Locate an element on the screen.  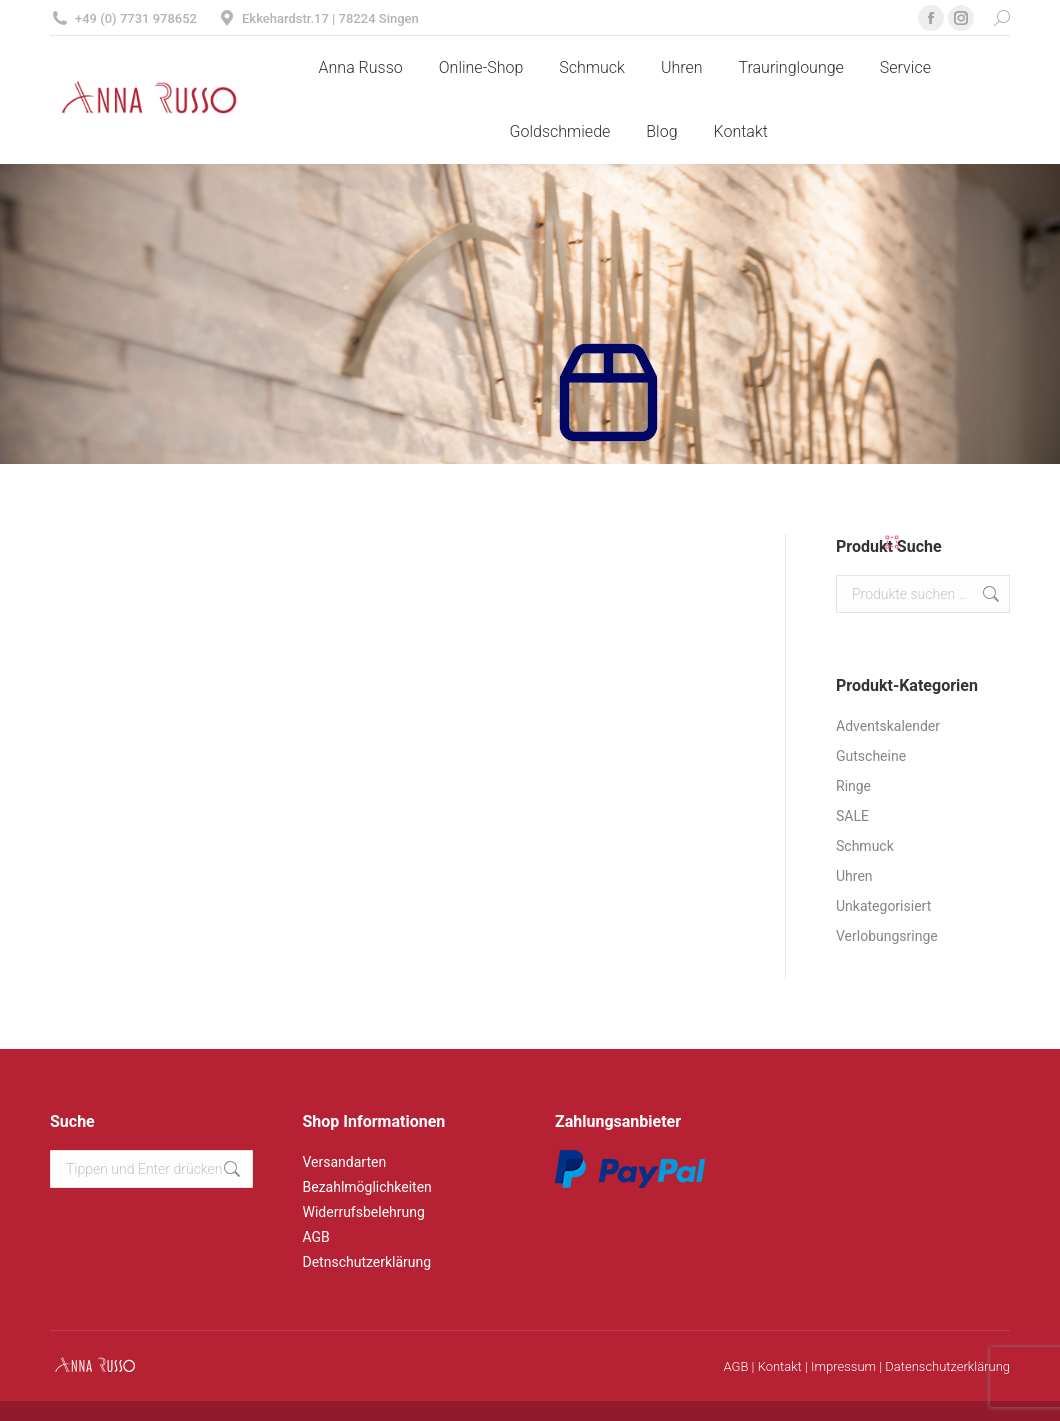
adjust transformation anchor point is located at coordinates (892, 542).